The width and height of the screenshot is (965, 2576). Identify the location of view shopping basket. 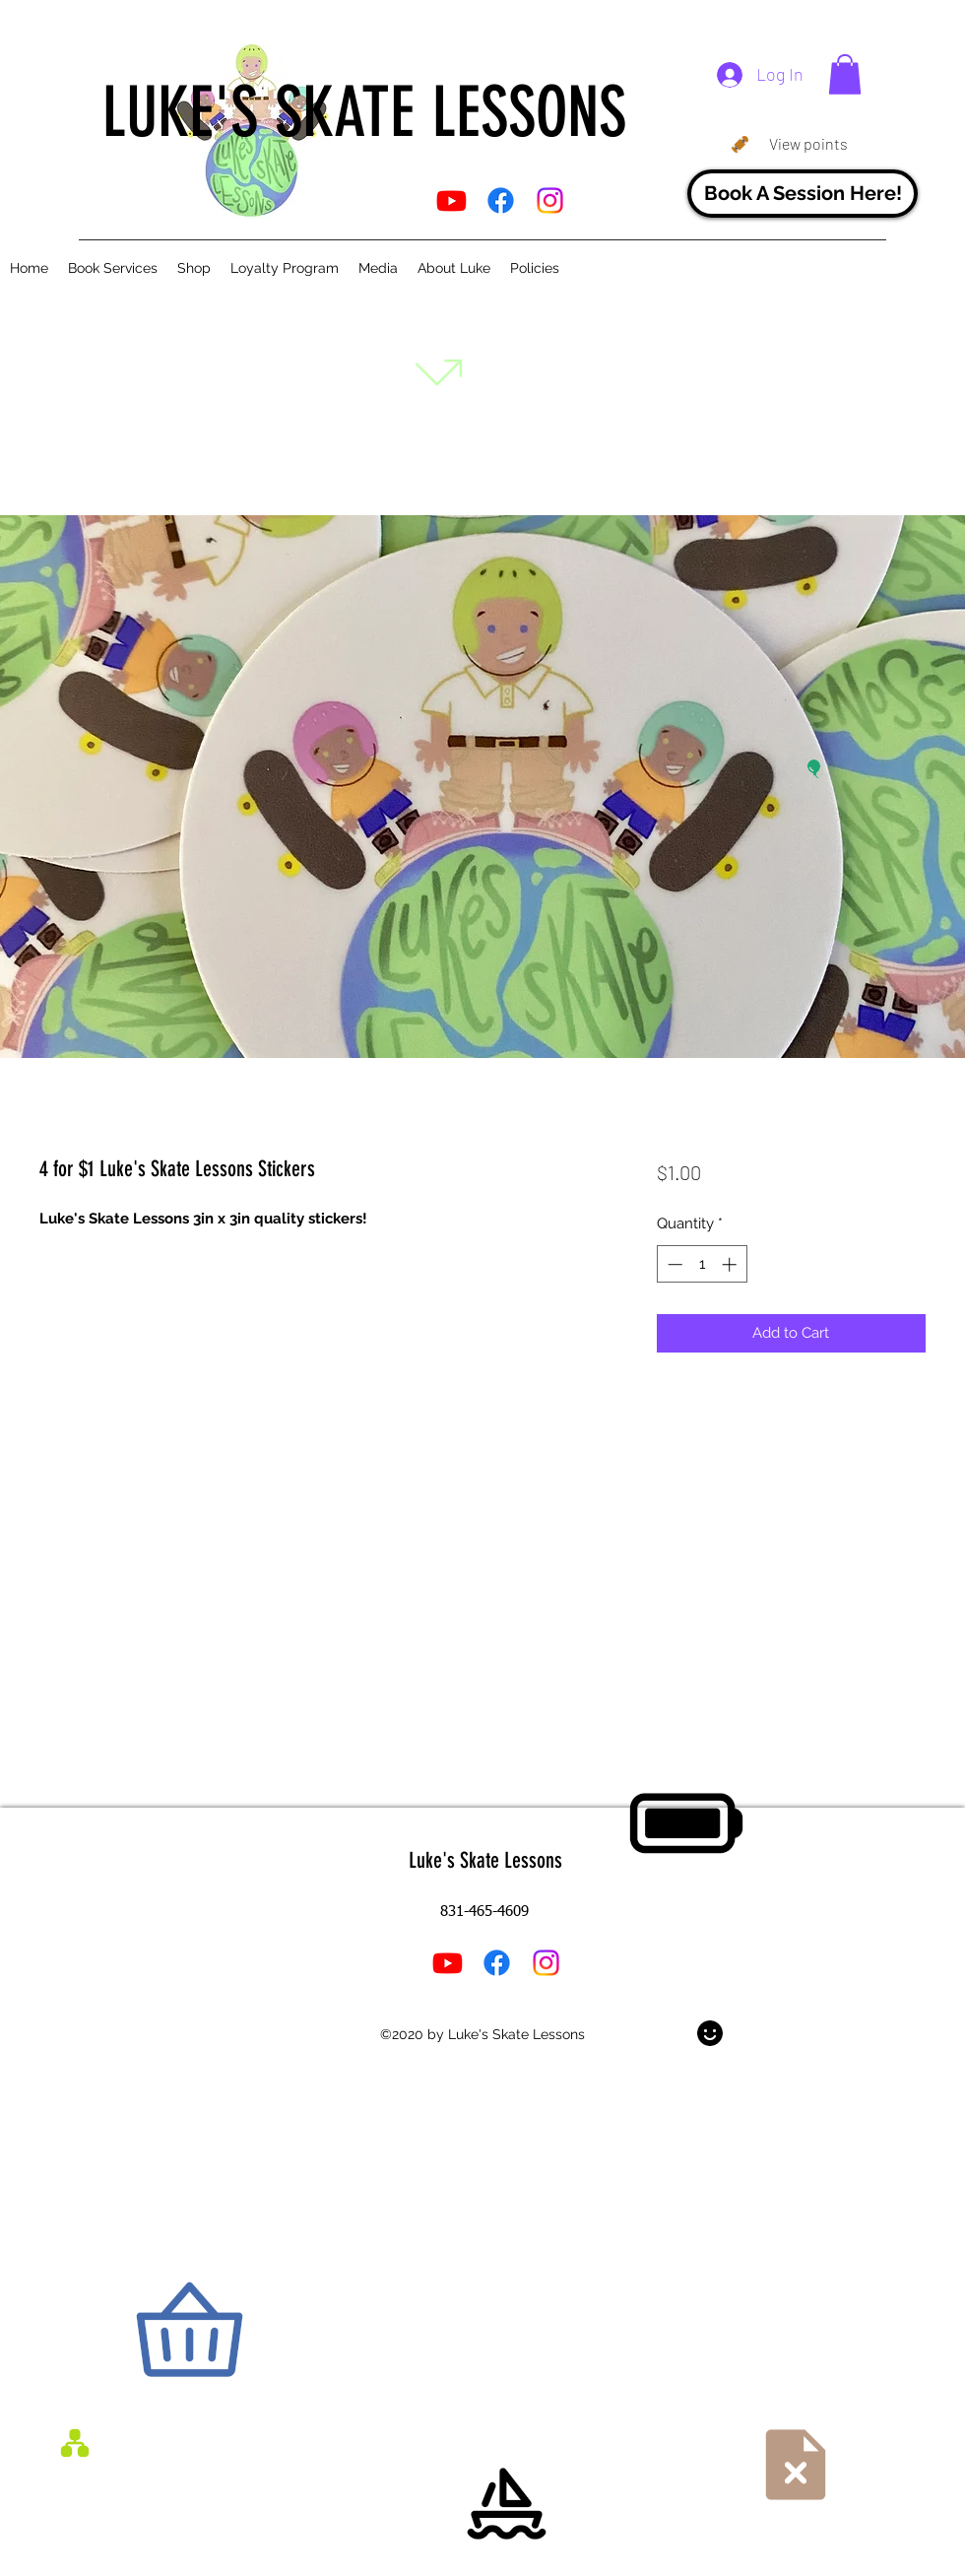
(189, 2335).